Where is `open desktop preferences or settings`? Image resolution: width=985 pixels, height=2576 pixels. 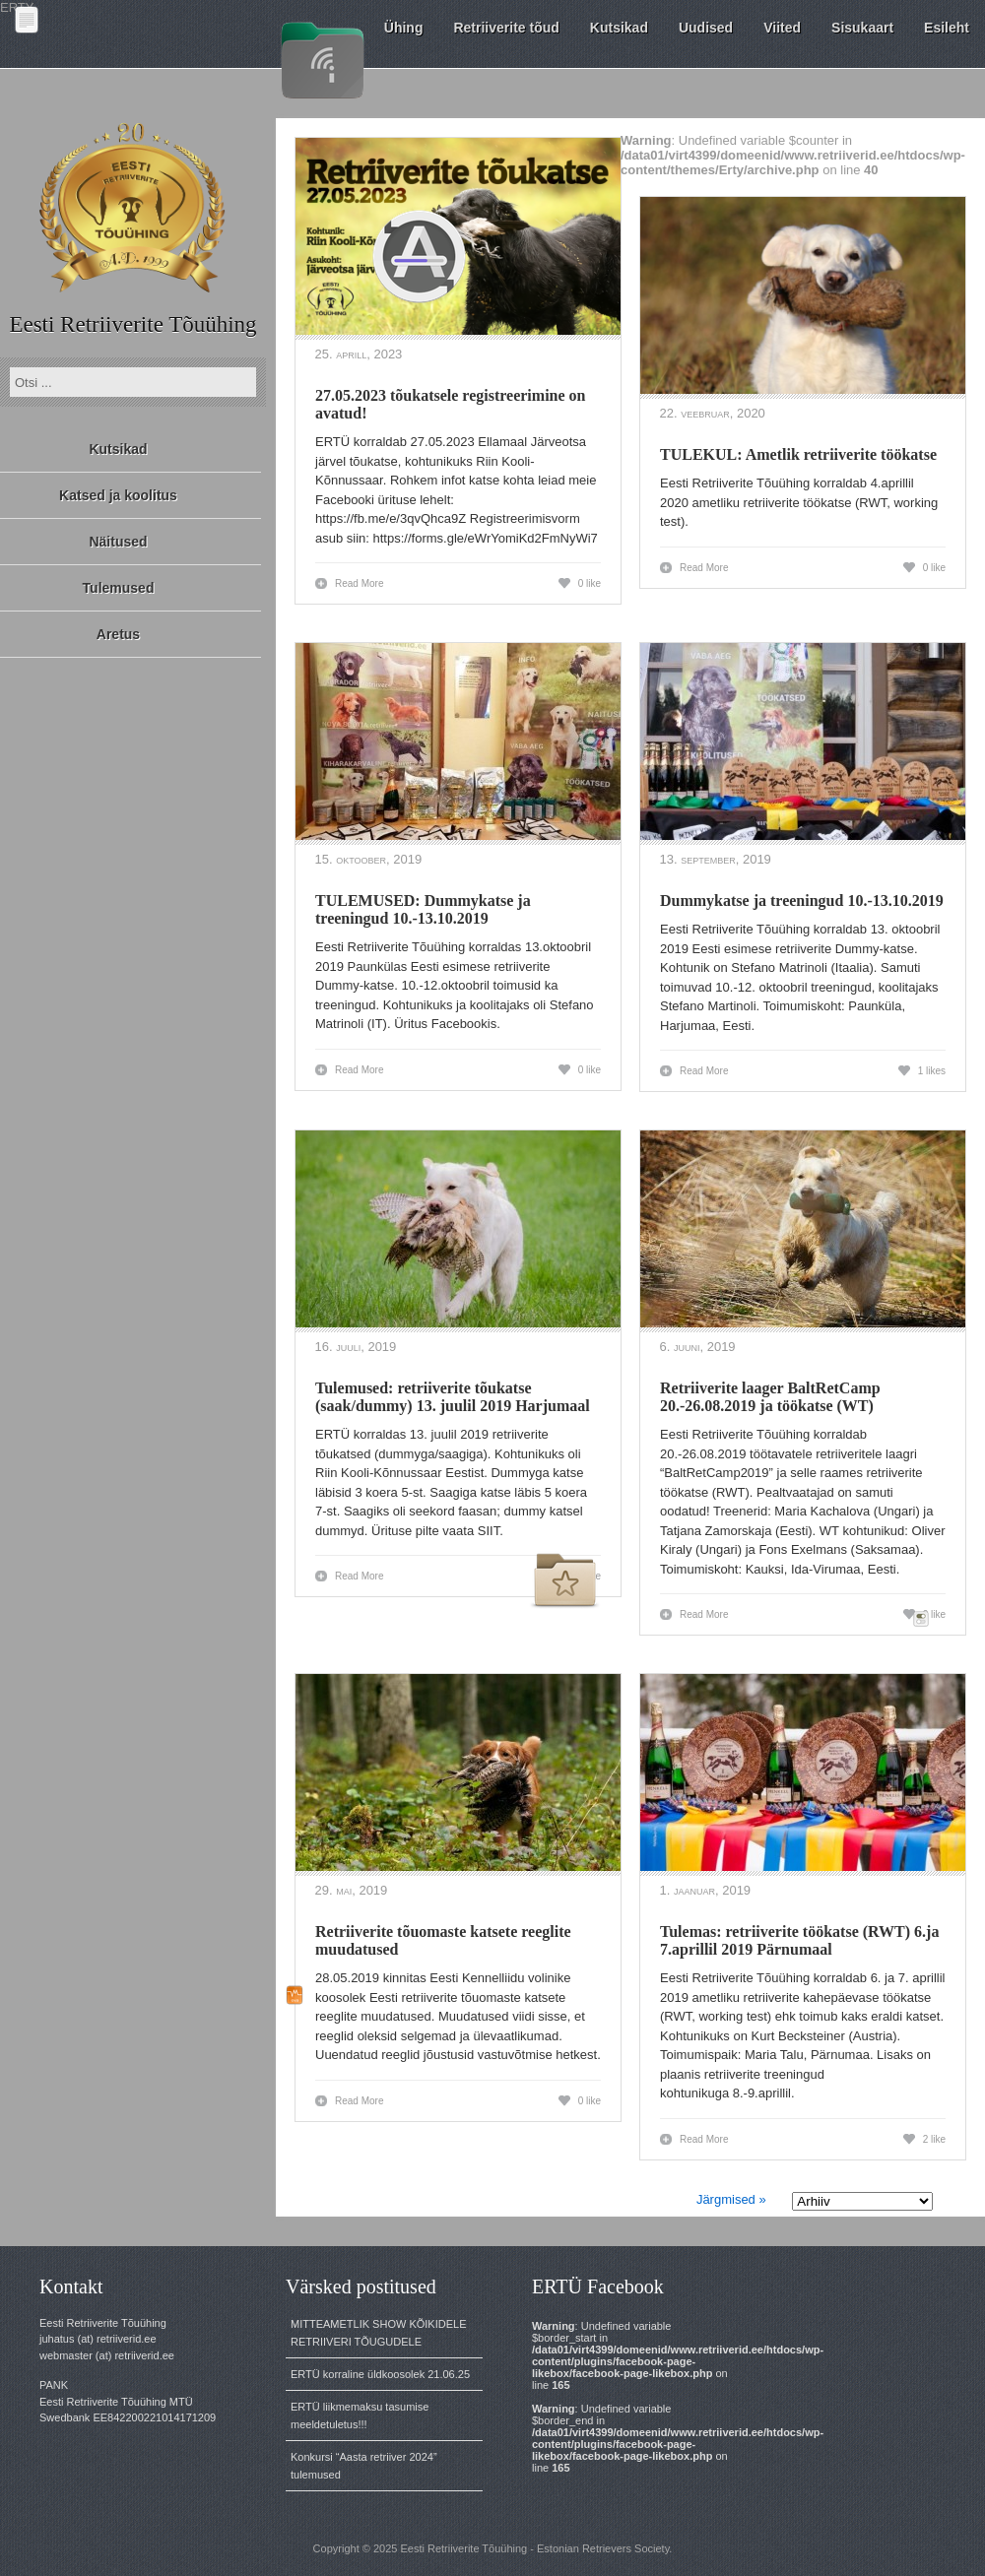
open desktop preferences or settings is located at coordinates (921, 1619).